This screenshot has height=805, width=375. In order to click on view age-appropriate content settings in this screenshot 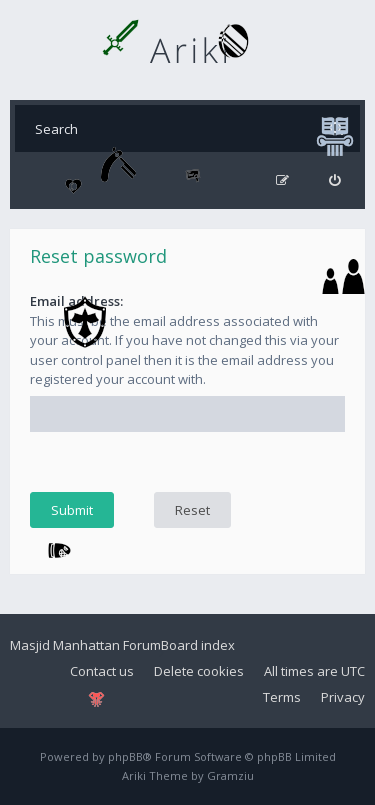, I will do `click(343, 276)`.